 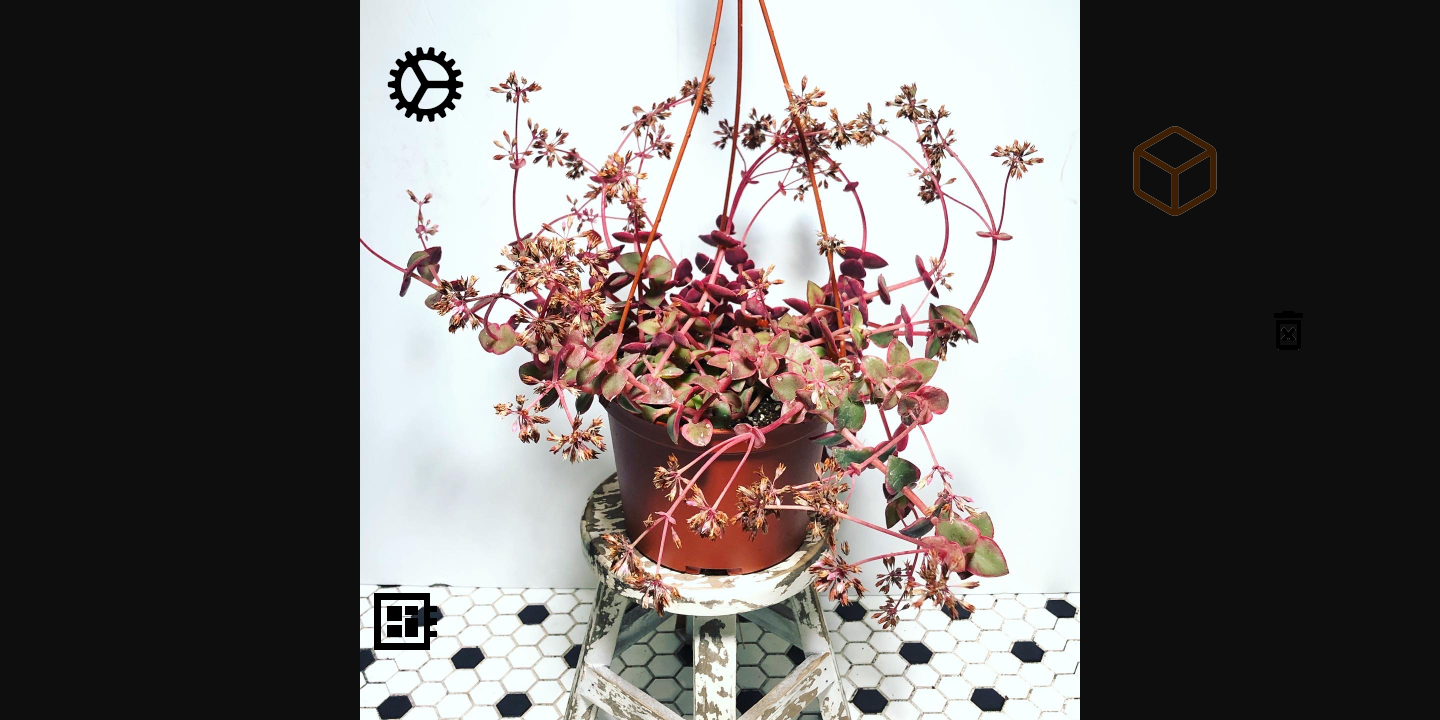 I want to click on permanently delete an item, so click(x=1288, y=330).